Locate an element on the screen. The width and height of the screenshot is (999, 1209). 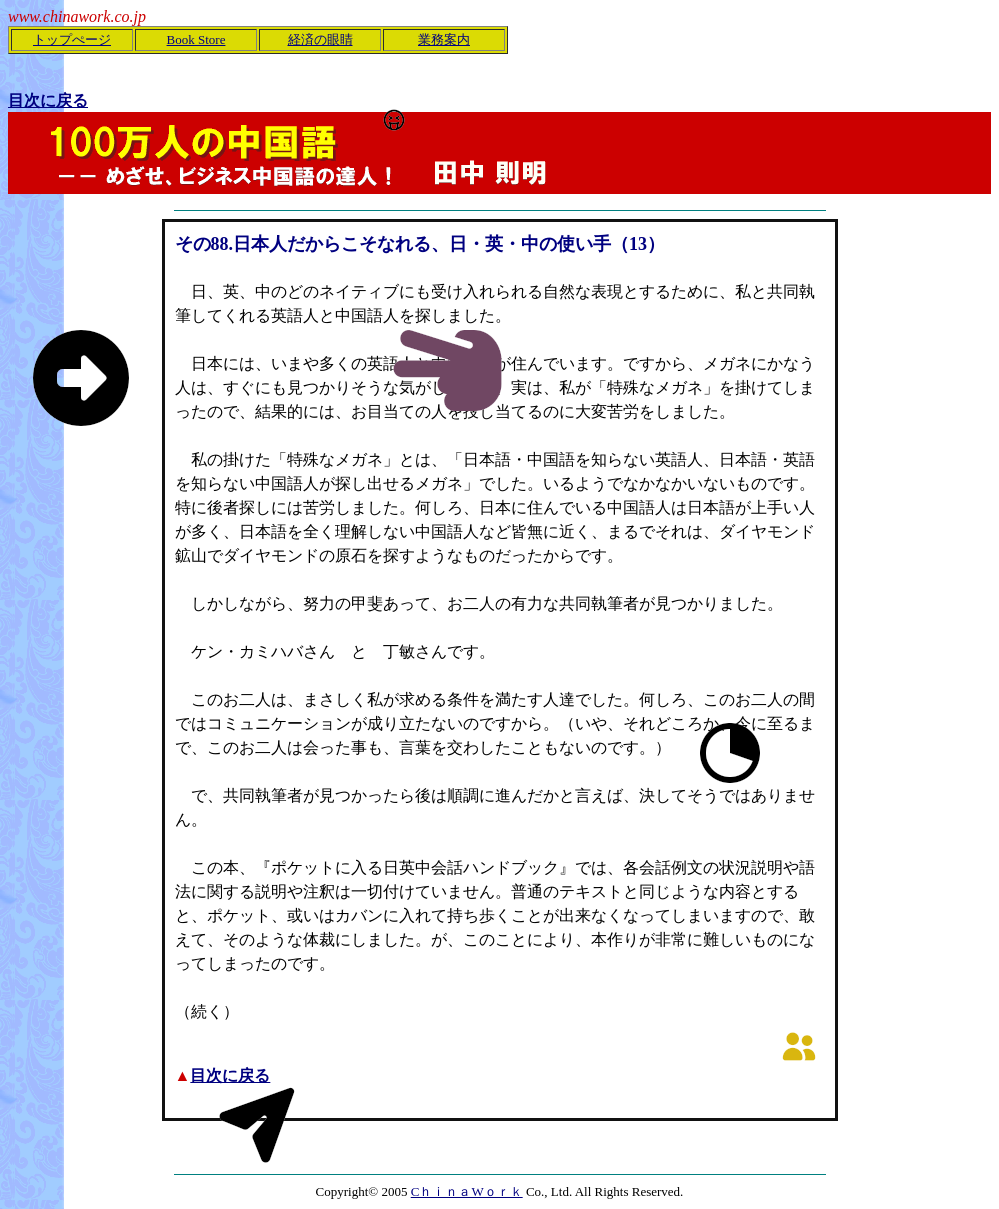
indicates 30% progress or completion is located at coordinates (730, 753).